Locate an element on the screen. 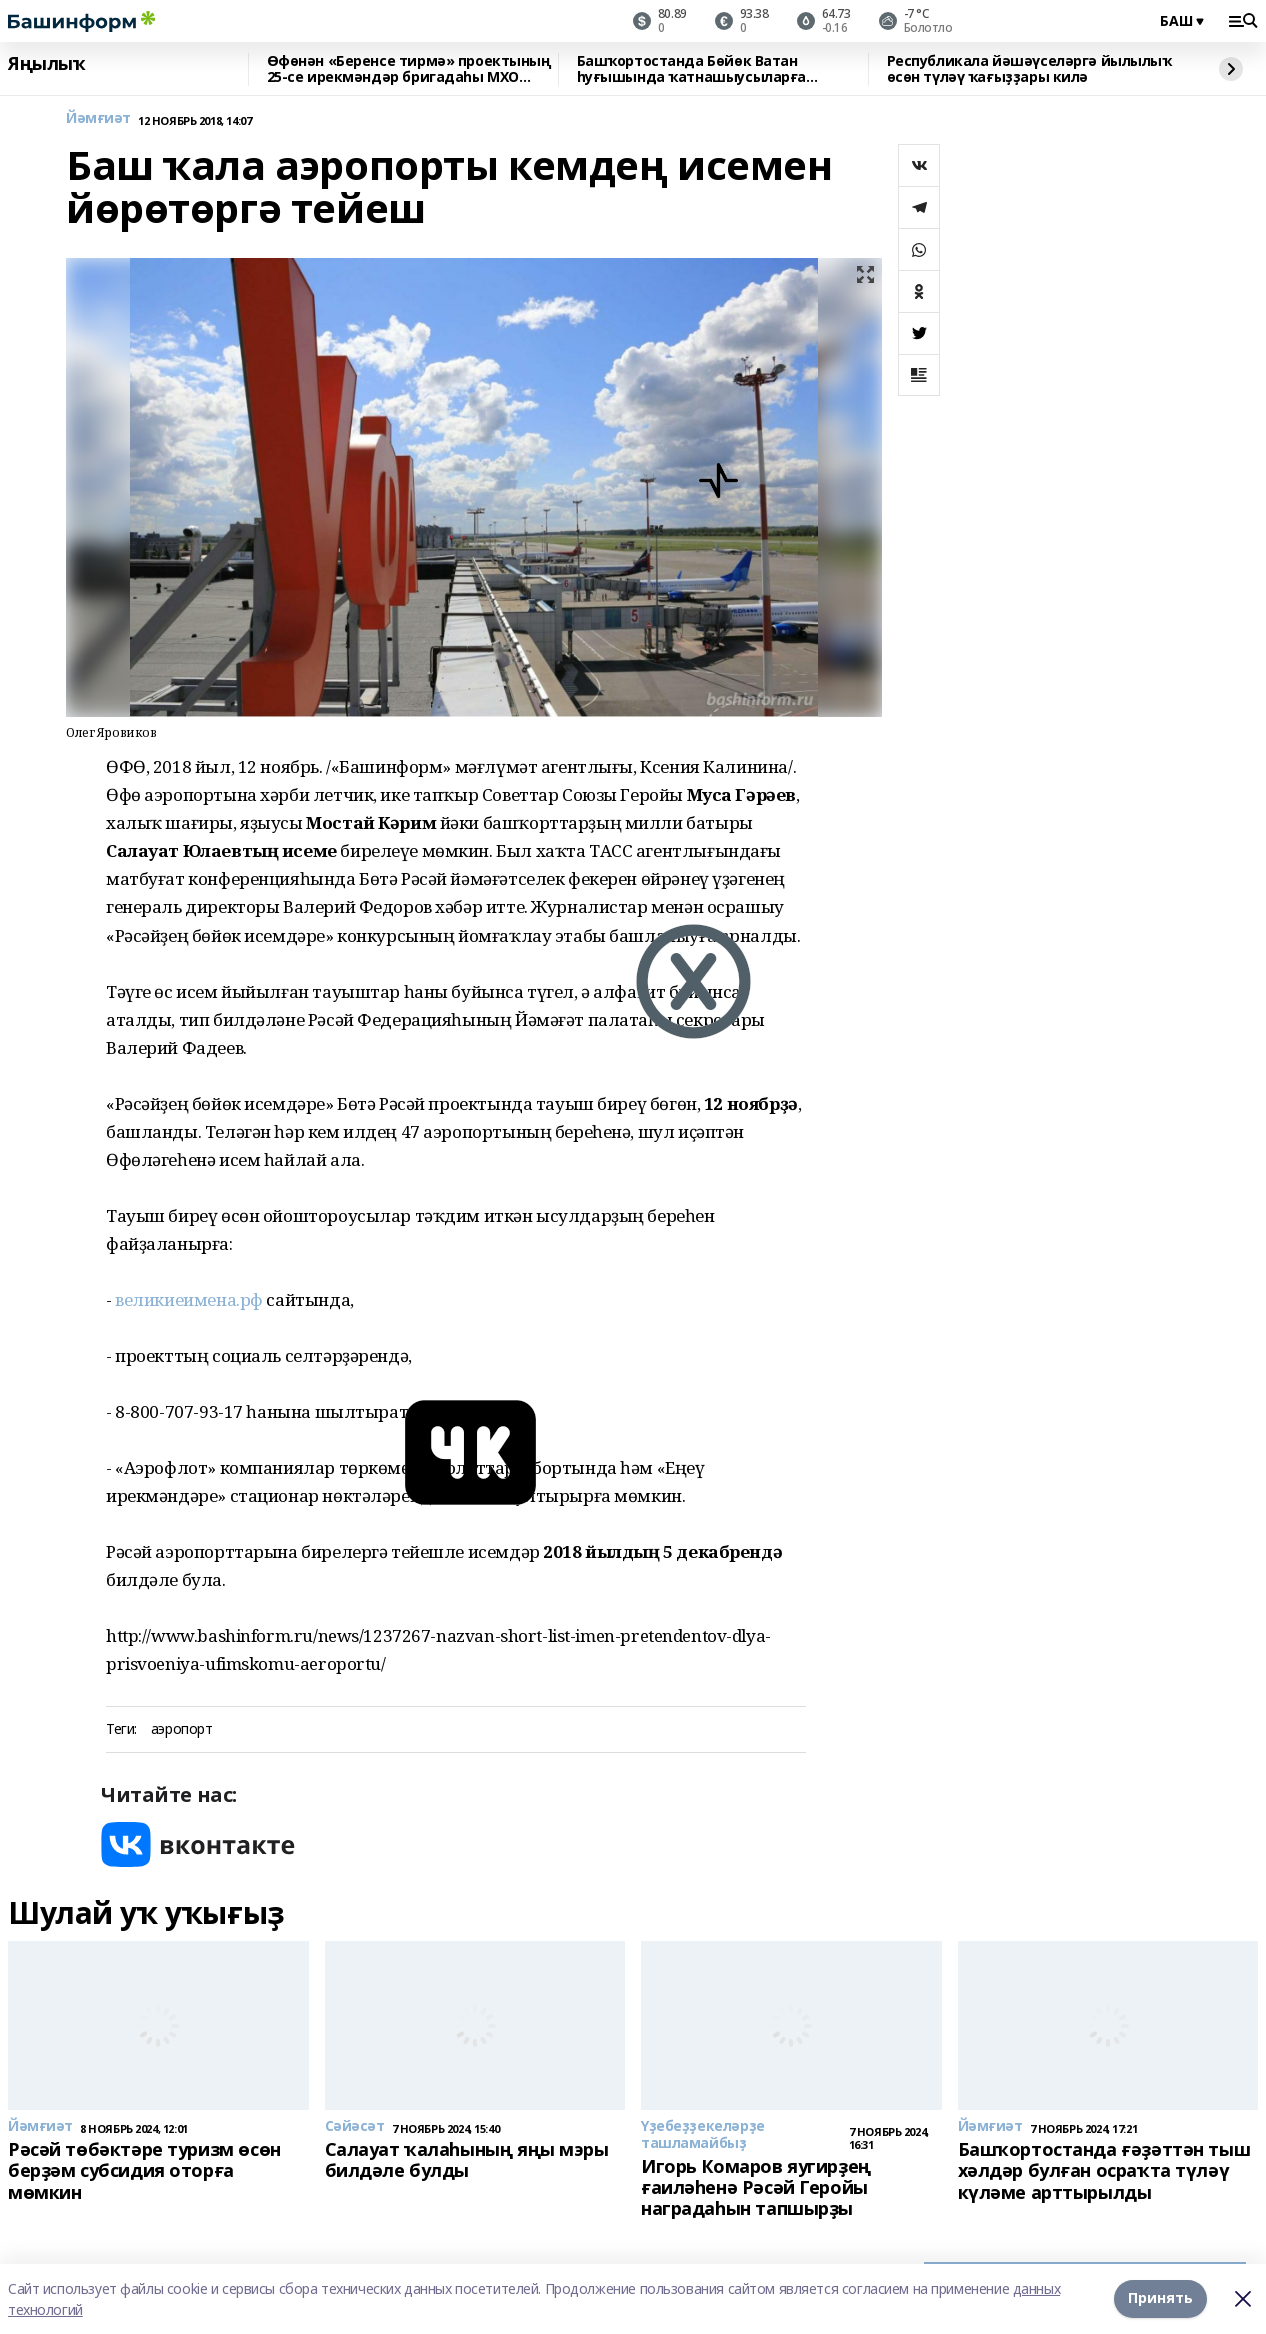 The width and height of the screenshot is (1266, 2334). indicates 4K resolution video quality is located at coordinates (470, 1452).